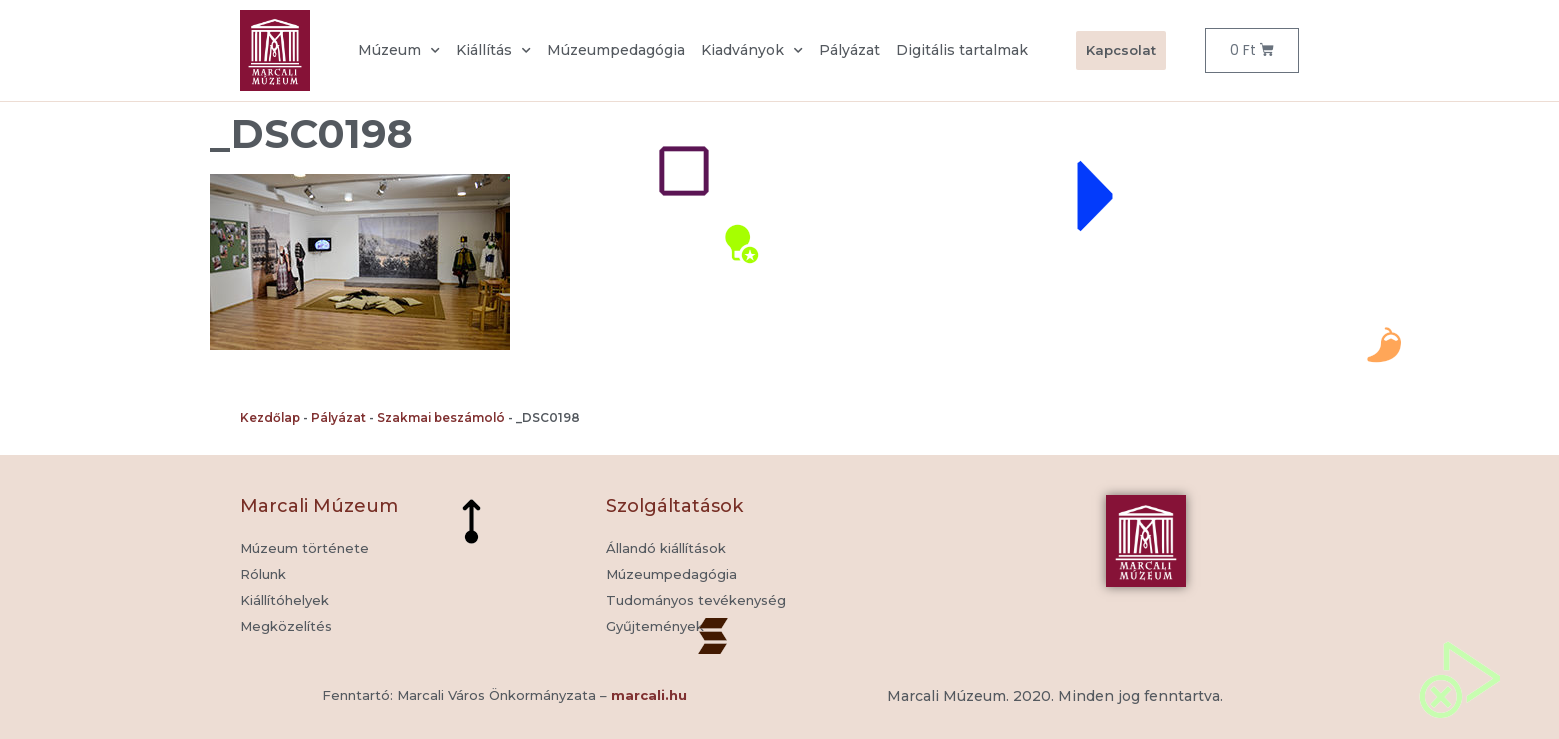 Image resolution: width=1559 pixels, height=739 pixels. What do you see at coordinates (739, 244) in the screenshot?
I see `apply suggested quick fix automatically` at bounding box center [739, 244].